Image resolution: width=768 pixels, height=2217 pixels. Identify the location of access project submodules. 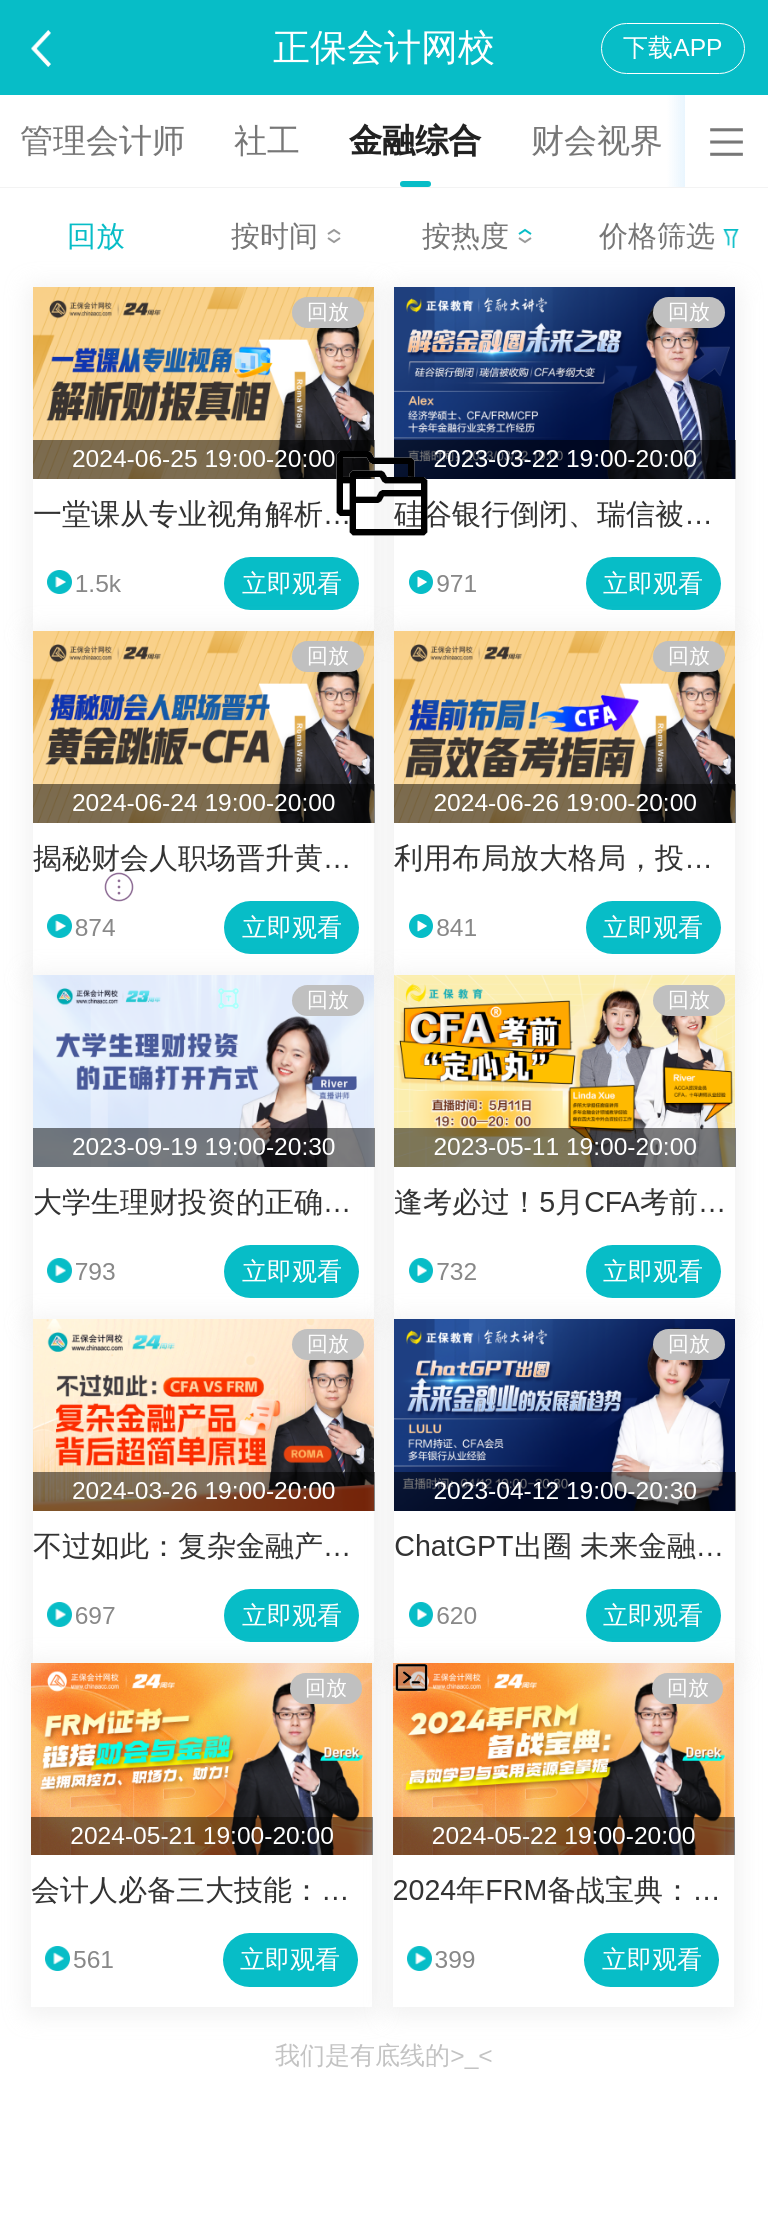
(382, 490).